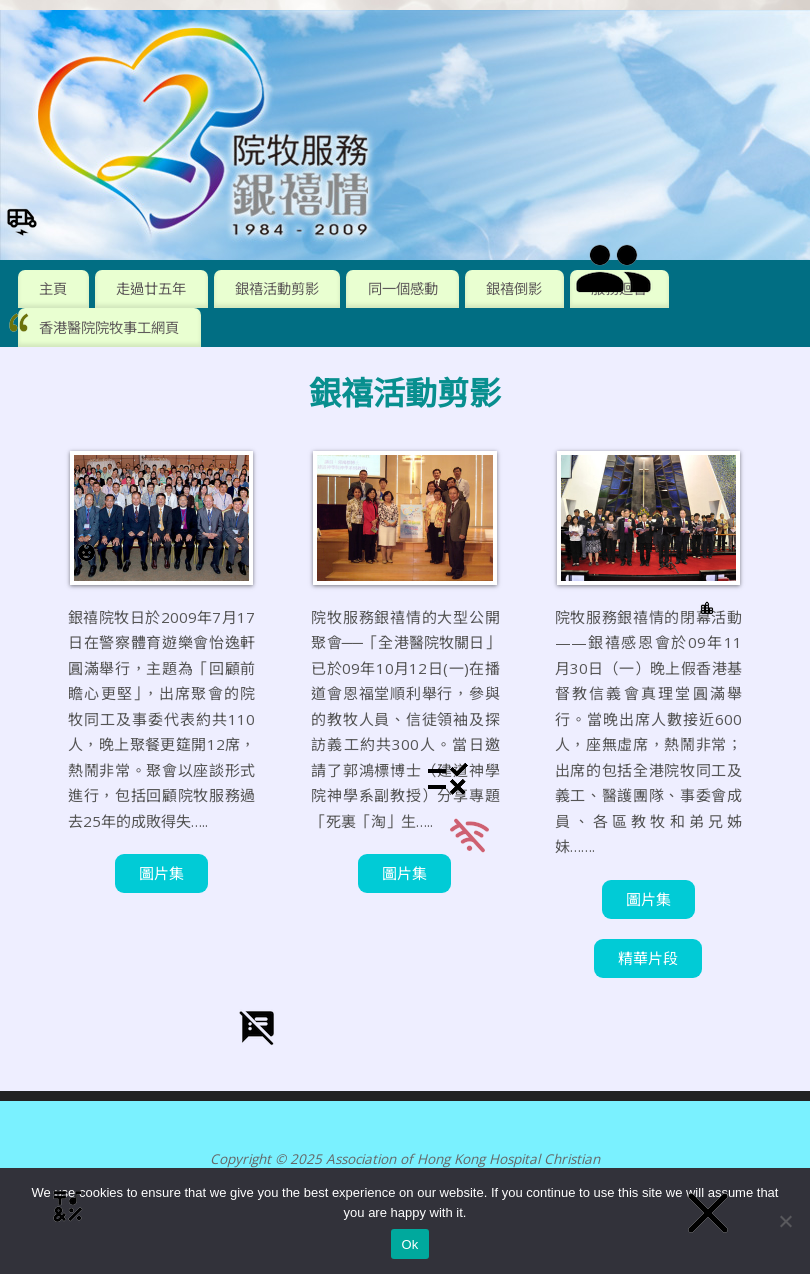 The image size is (810, 1274). I want to click on select electric rickshaw as transportation option, so click(22, 221).